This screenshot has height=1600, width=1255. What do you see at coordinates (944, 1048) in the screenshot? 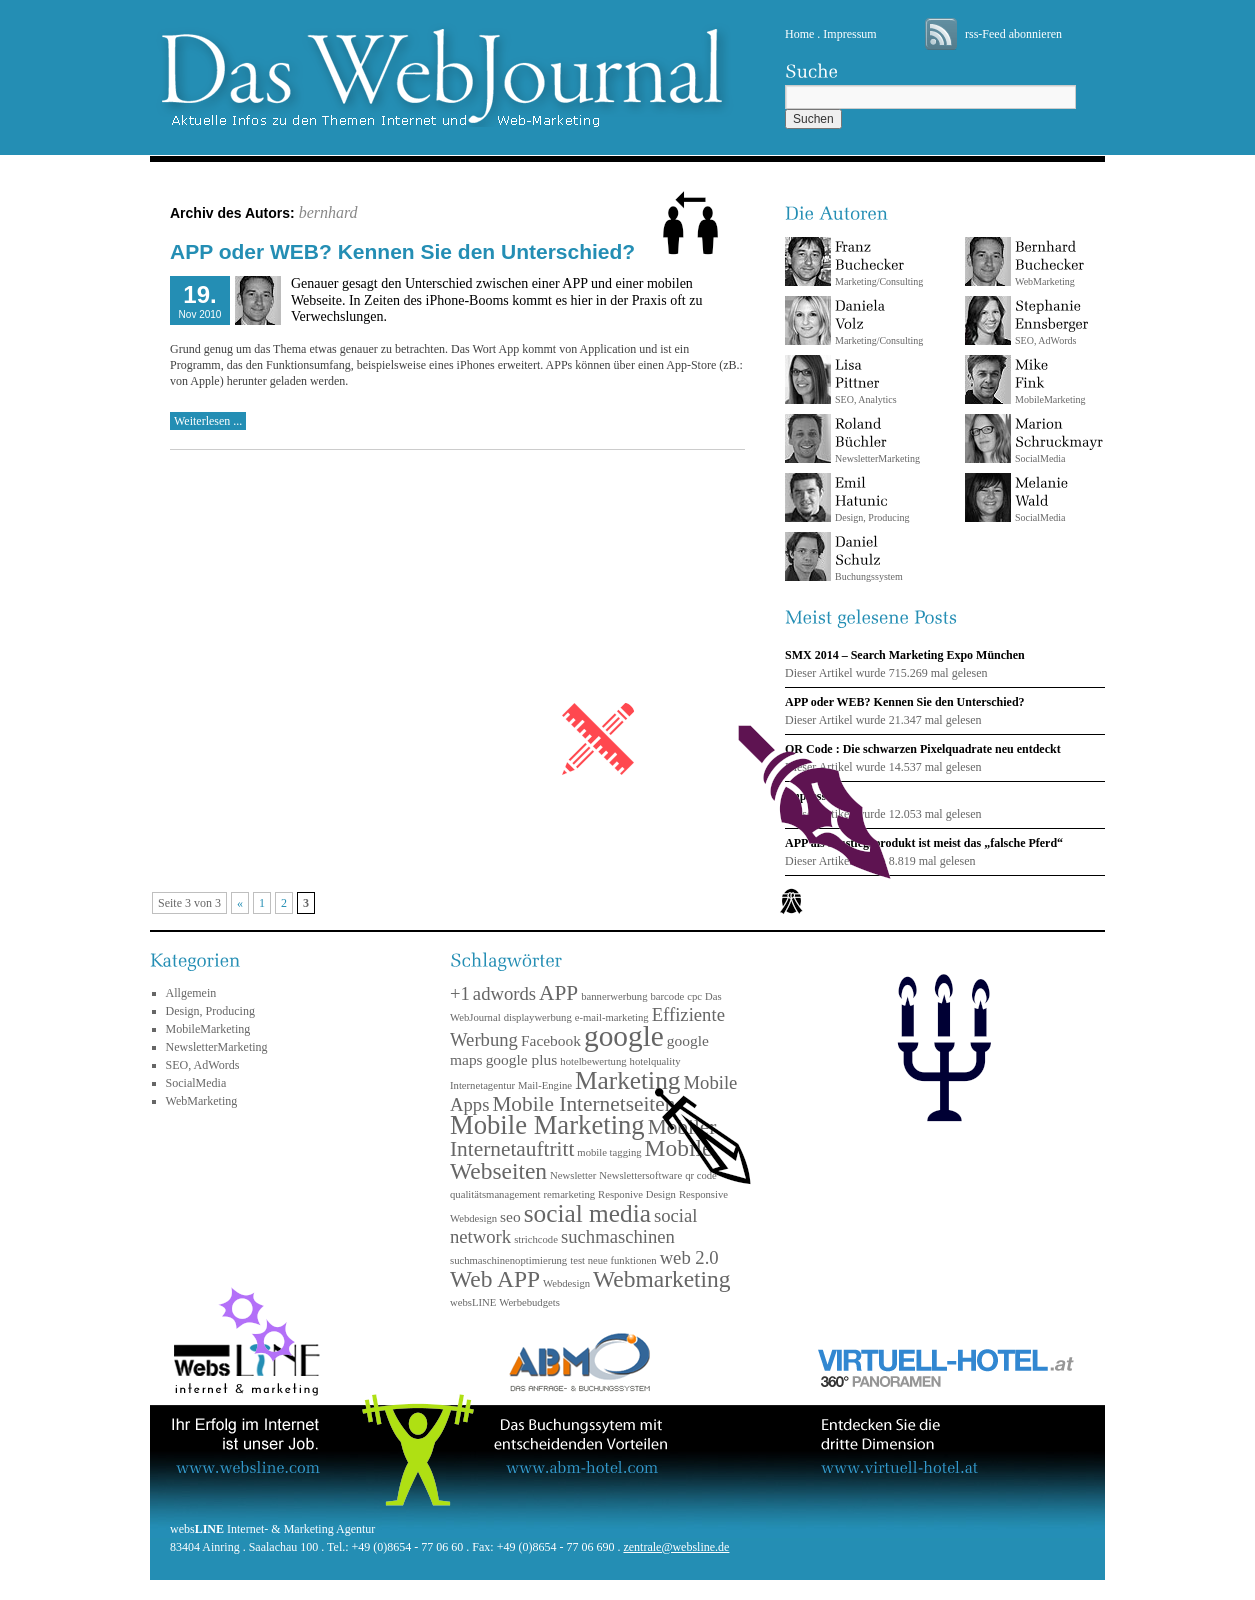
I see `decorative lighting or ambiance setting` at bounding box center [944, 1048].